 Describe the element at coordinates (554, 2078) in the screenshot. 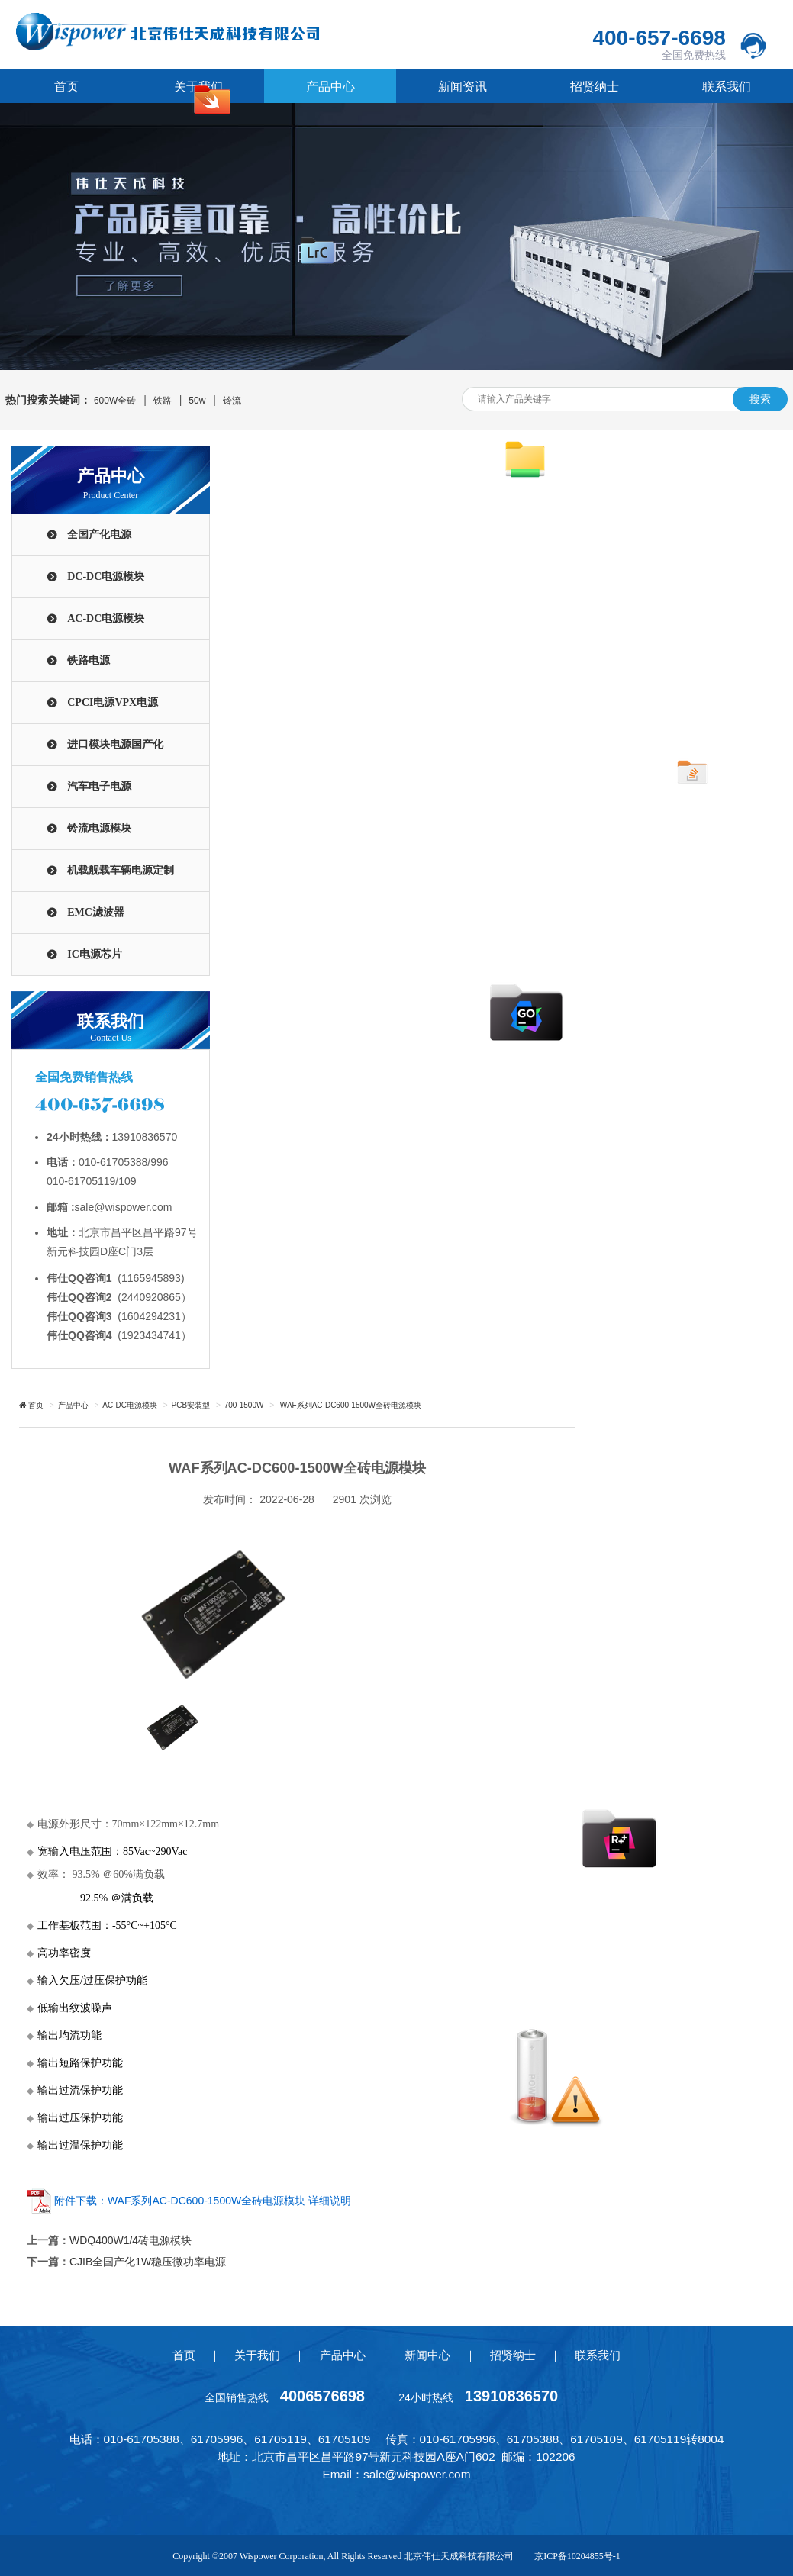

I see `indicates low battery warning` at that location.